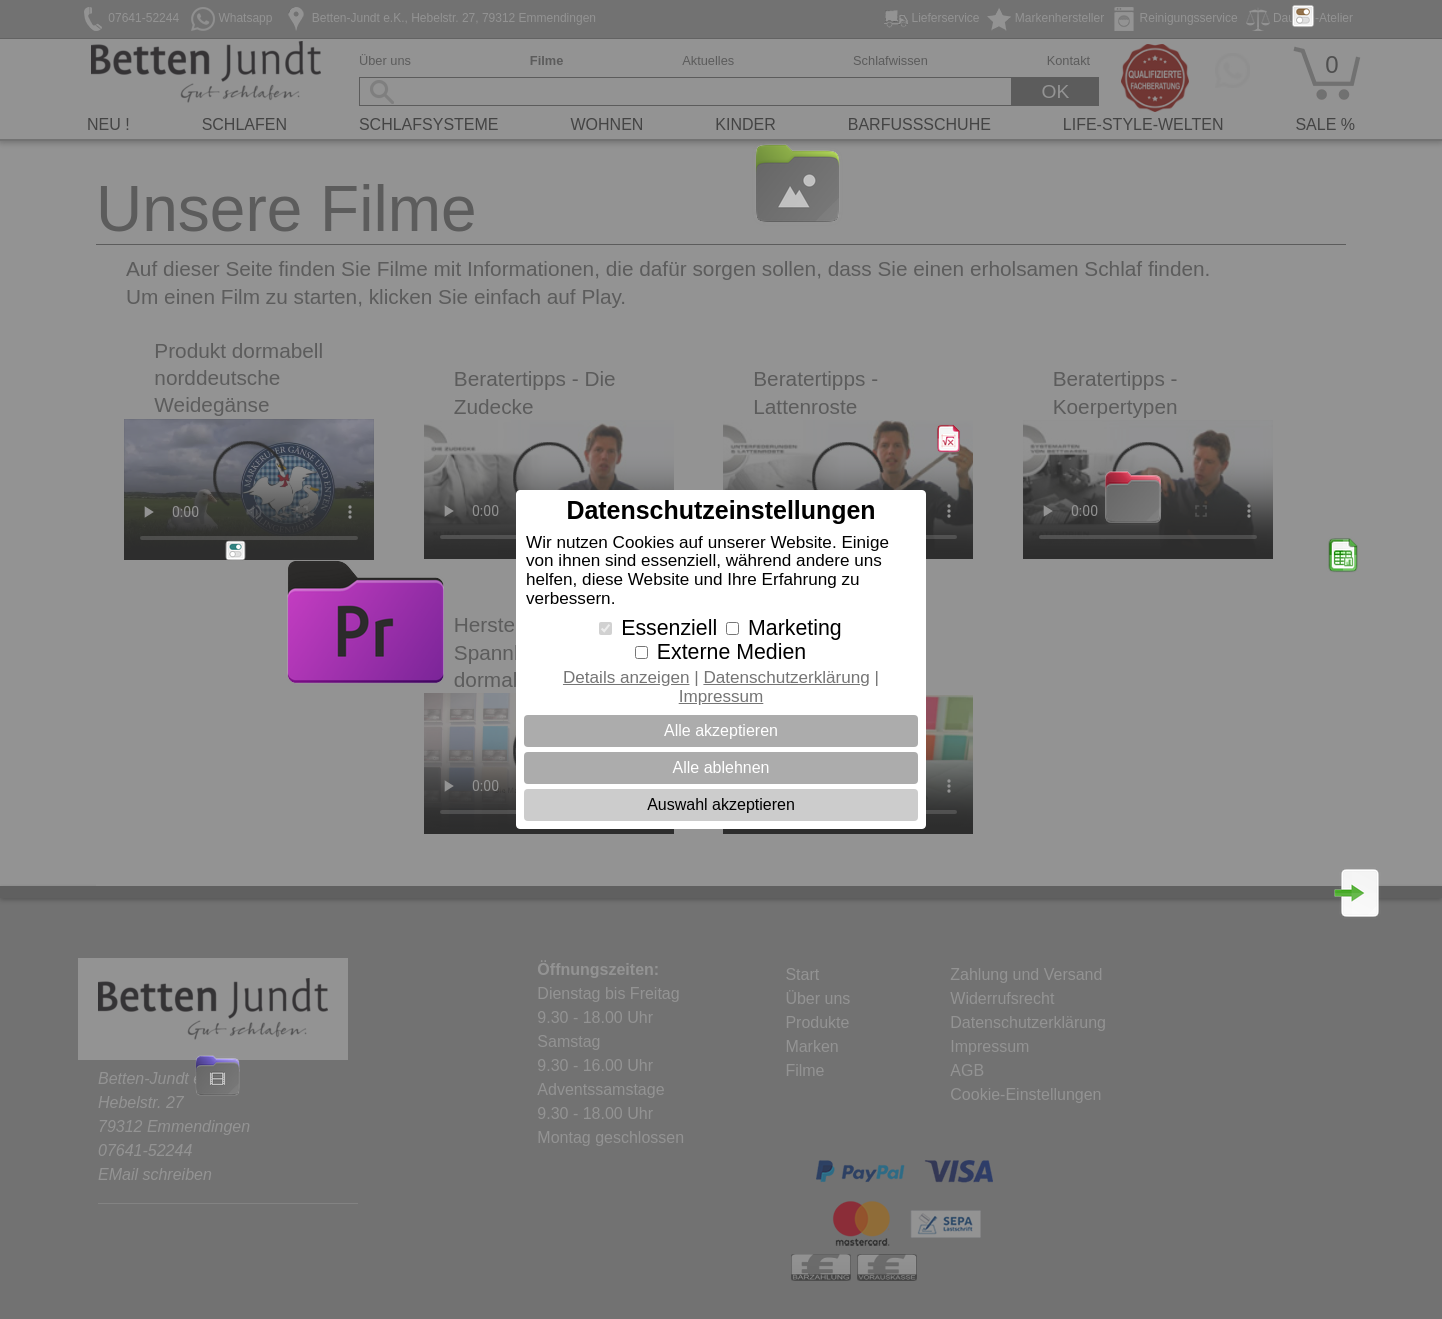  Describe the element at coordinates (365, 626) in the screenshot. I see `open folder containing adobe premiere project files` at that location.